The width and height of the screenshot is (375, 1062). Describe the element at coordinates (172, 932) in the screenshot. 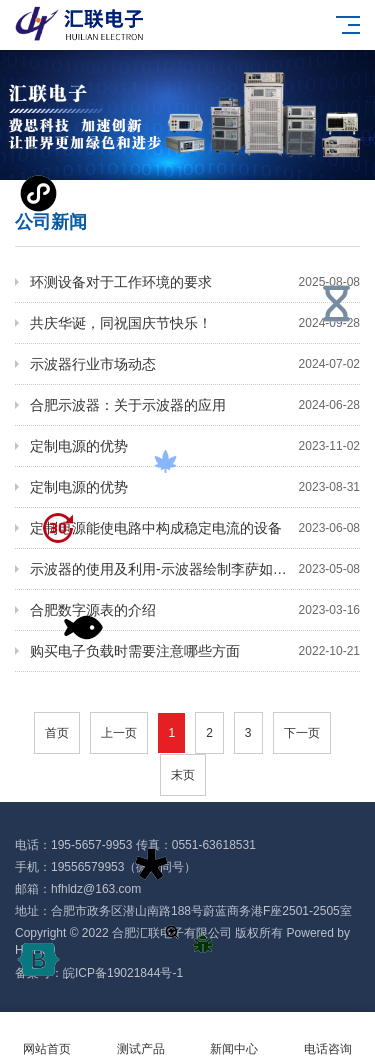

I see `find and replace text or content` at that location.